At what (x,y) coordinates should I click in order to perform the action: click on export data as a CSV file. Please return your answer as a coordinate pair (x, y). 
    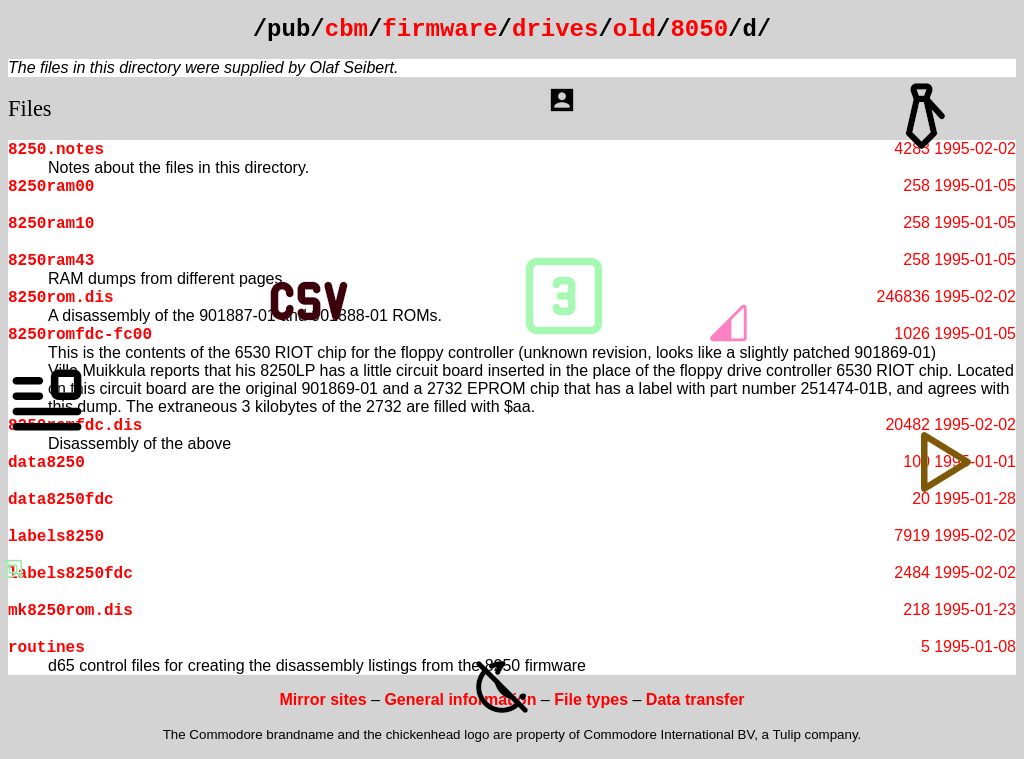
    Looking at the image, I should click on (309, 301).